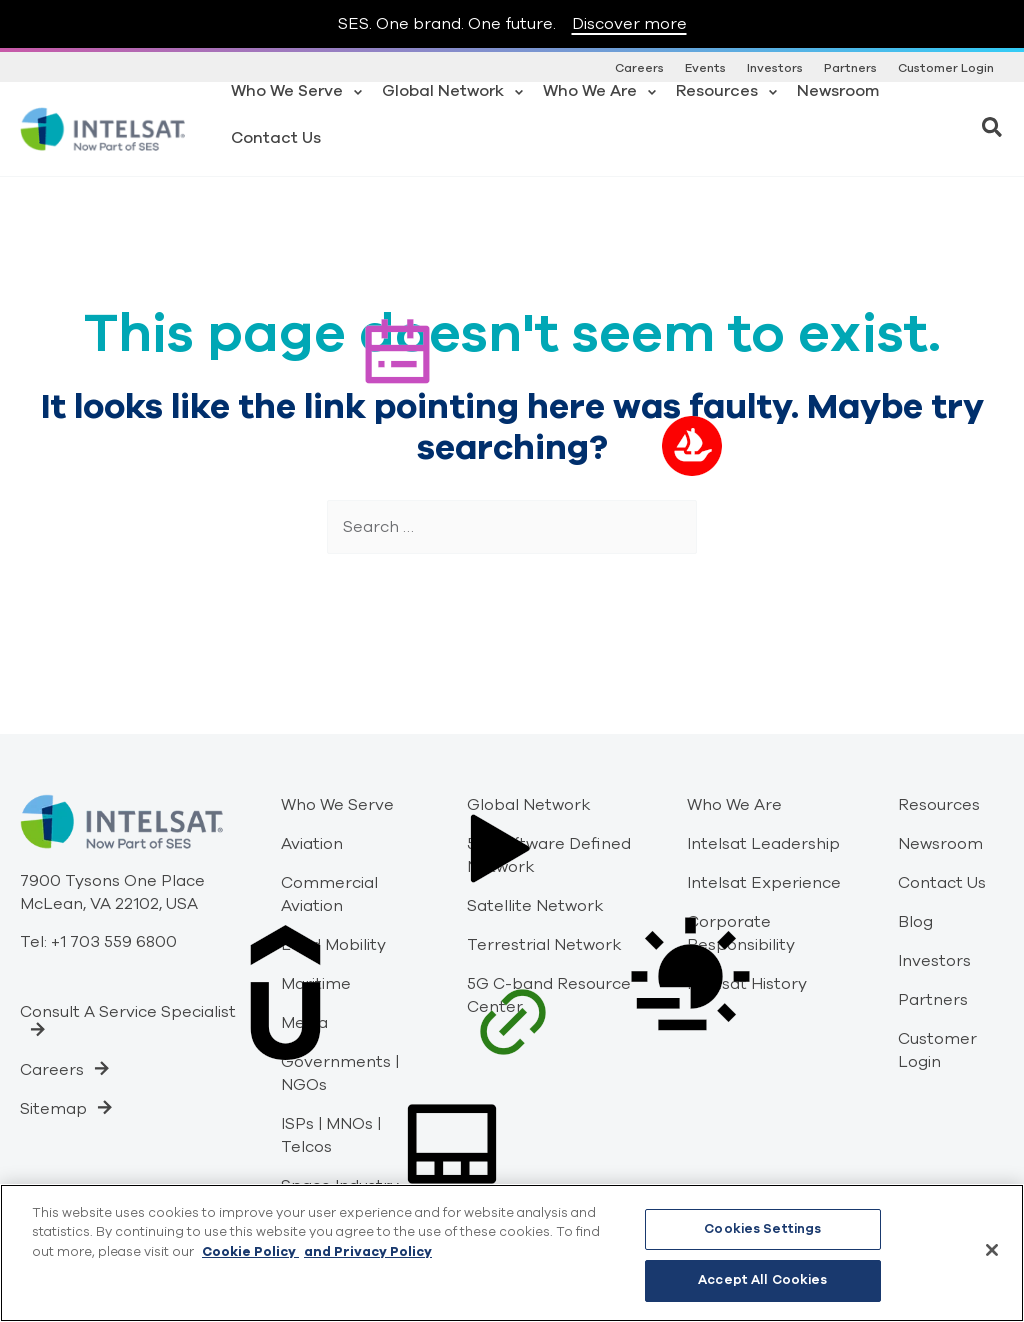  Describe the element at coordinates (285, 992) in the screenshot. I see `open the udemy app` at that location.